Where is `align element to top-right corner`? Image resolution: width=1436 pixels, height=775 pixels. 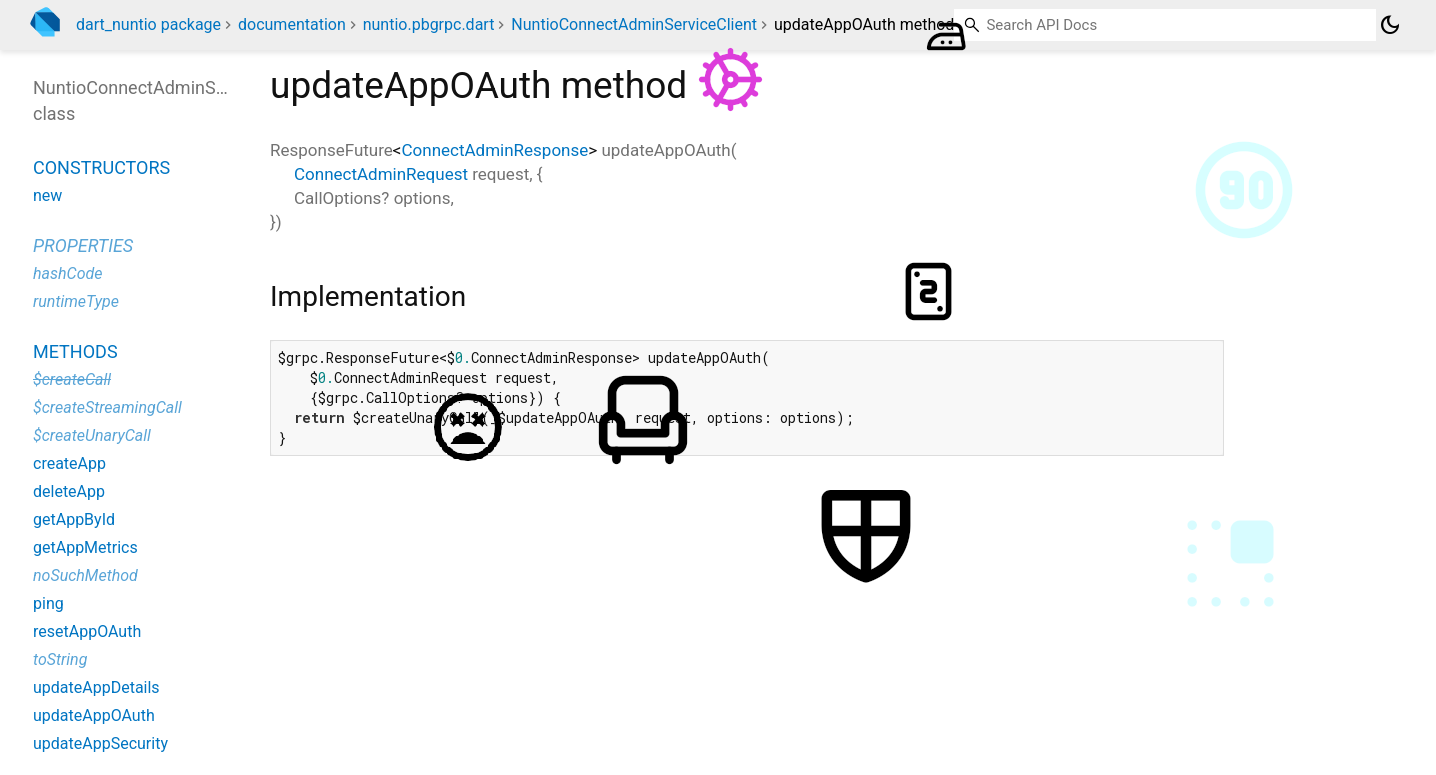
align element to top-right corner is located at coordinates (1230, 563).